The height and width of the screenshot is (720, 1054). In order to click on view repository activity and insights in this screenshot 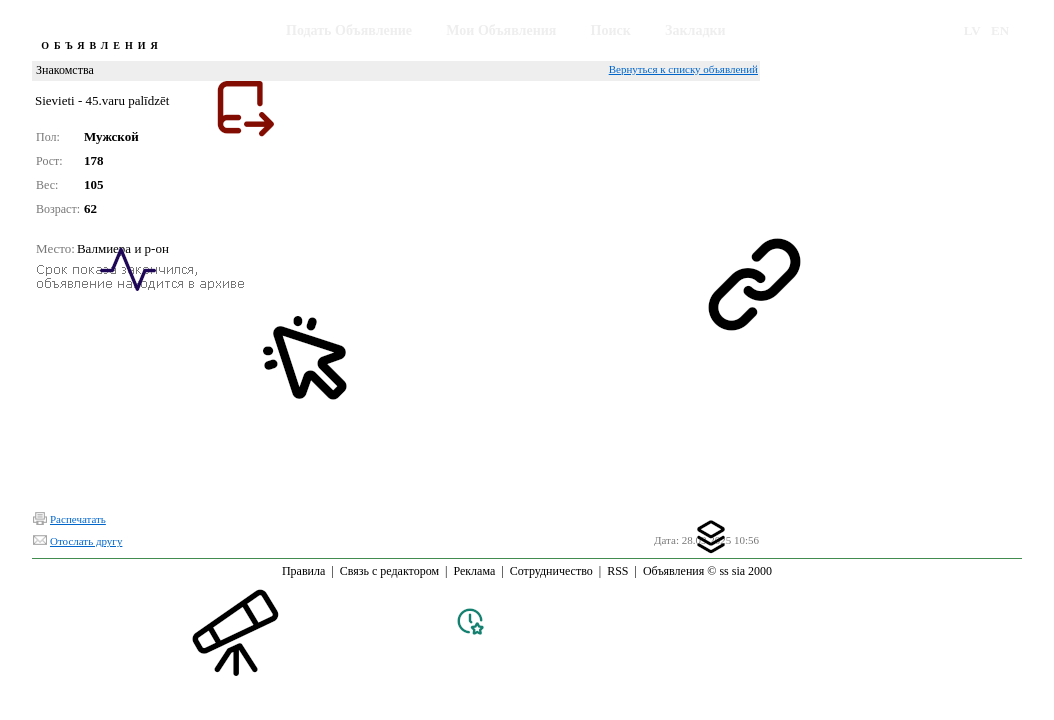, I will do `click(128, 270)`.